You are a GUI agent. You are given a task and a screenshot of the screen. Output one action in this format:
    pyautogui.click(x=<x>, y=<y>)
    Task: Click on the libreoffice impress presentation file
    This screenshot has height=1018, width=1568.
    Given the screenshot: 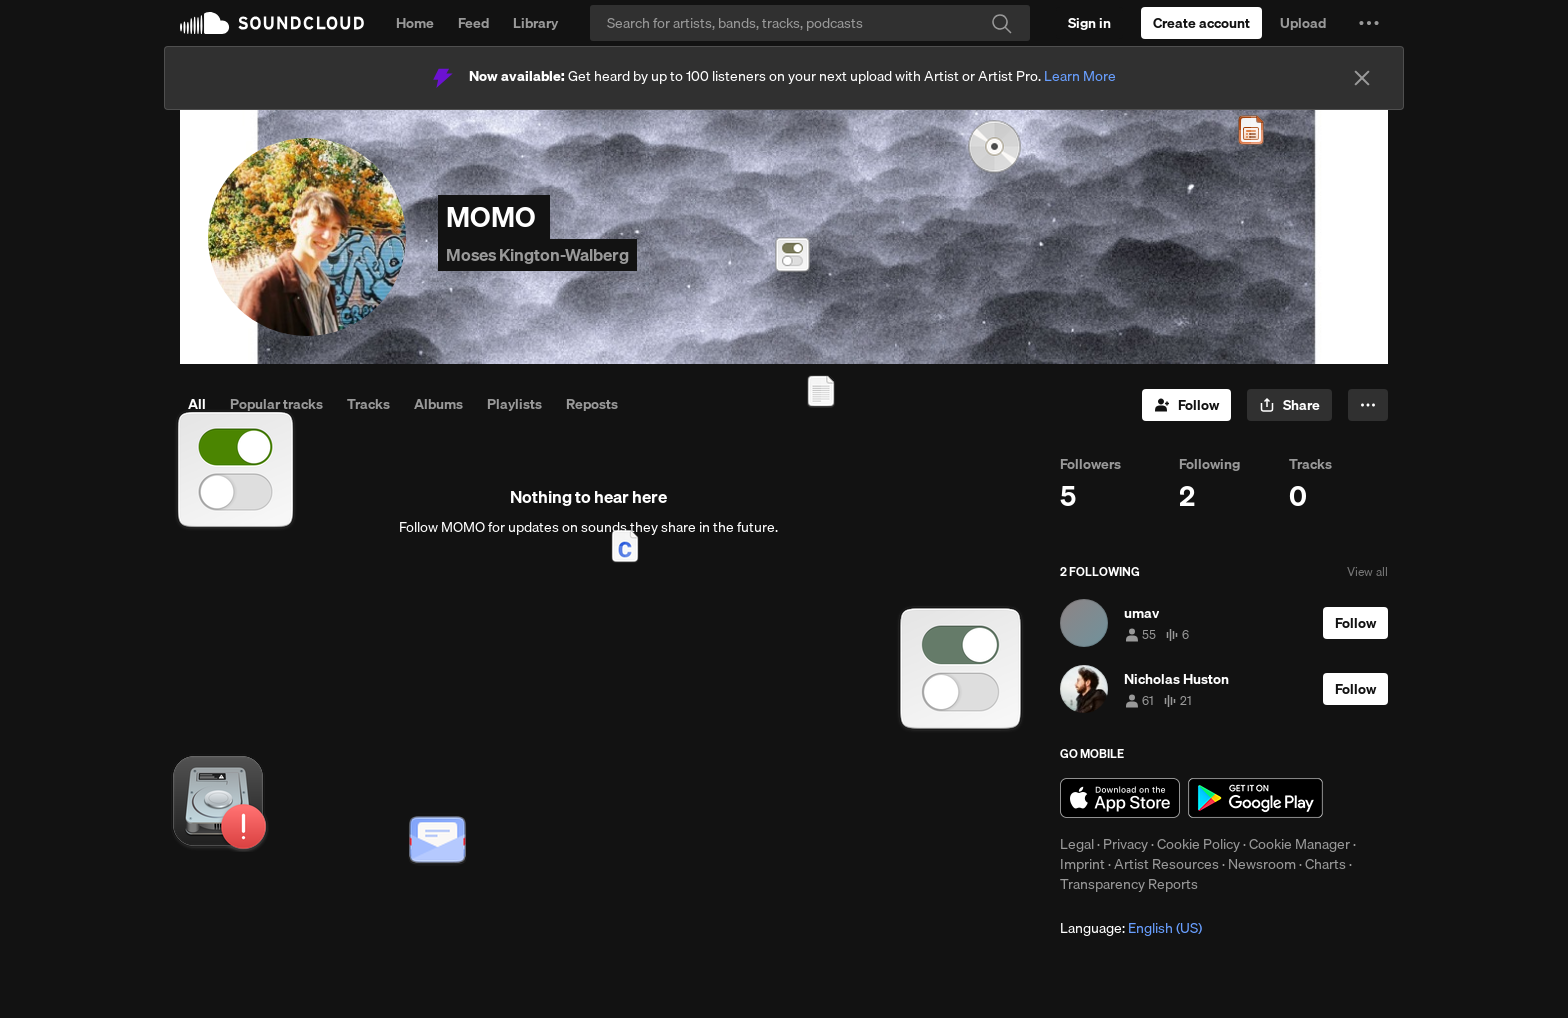 What is the action you would take?
    pyautogui.click(x=1251, y=130)
    